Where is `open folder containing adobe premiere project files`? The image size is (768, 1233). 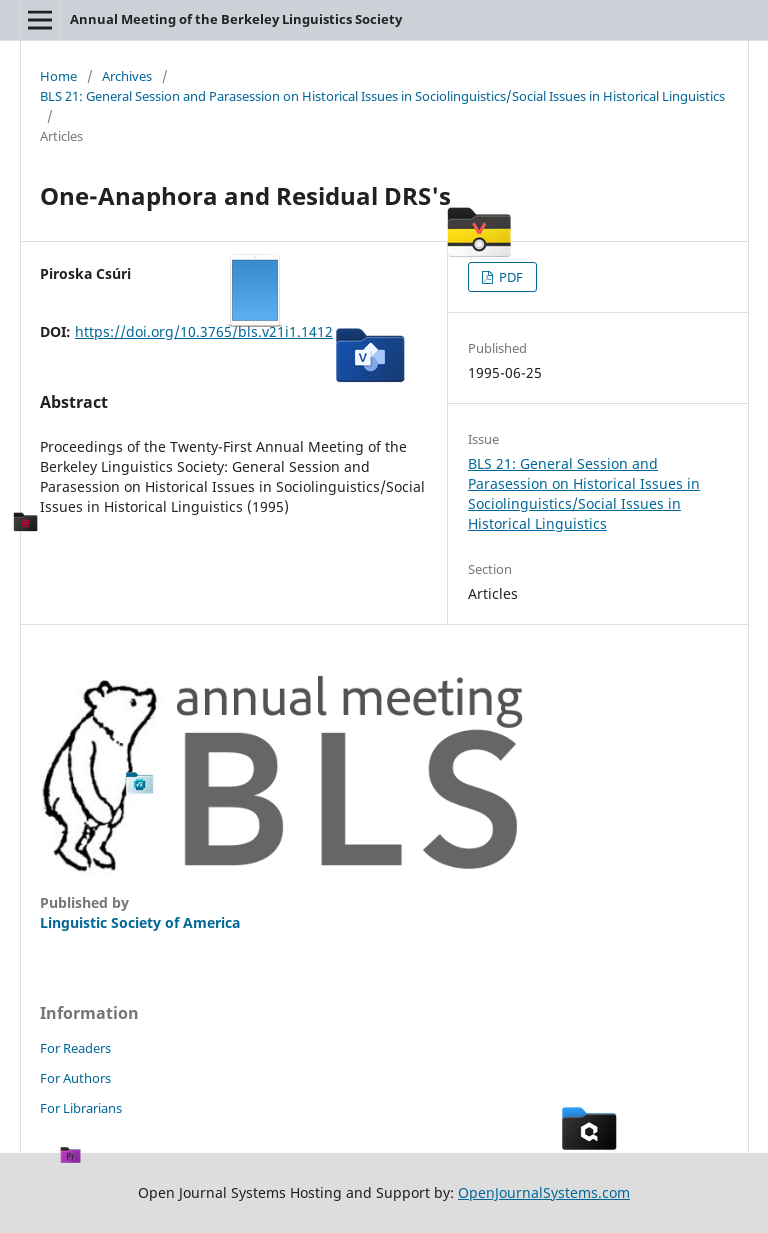 open folder containing adobe premiere project files is located at coordinates (70, 1155).